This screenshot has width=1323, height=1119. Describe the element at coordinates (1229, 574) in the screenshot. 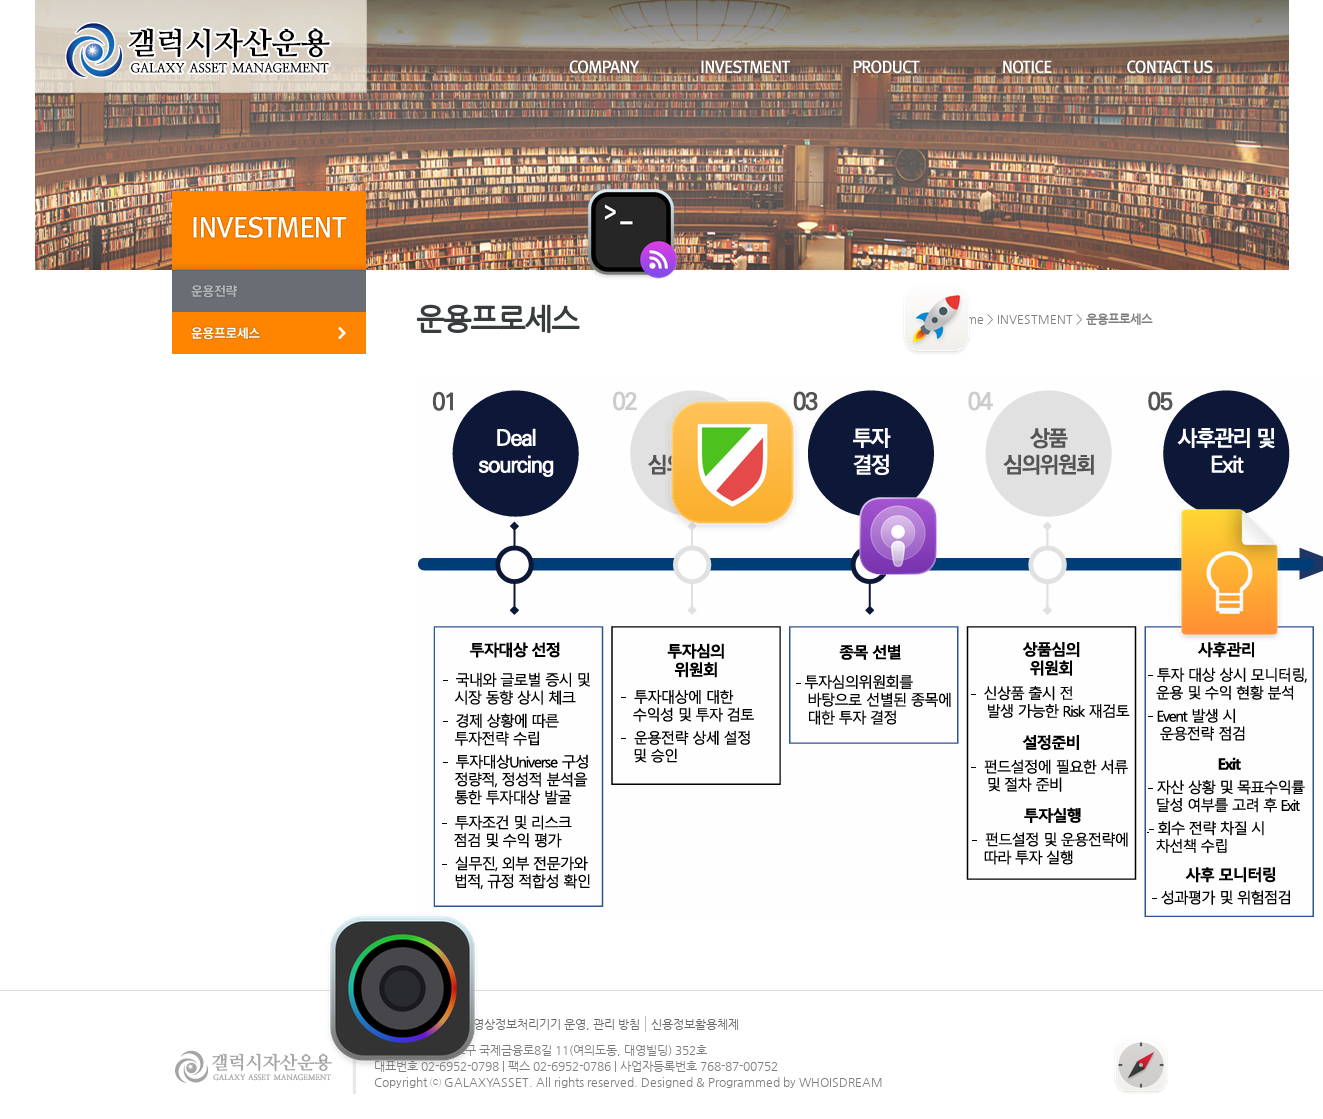

I see `open a google keep note file` at that location.